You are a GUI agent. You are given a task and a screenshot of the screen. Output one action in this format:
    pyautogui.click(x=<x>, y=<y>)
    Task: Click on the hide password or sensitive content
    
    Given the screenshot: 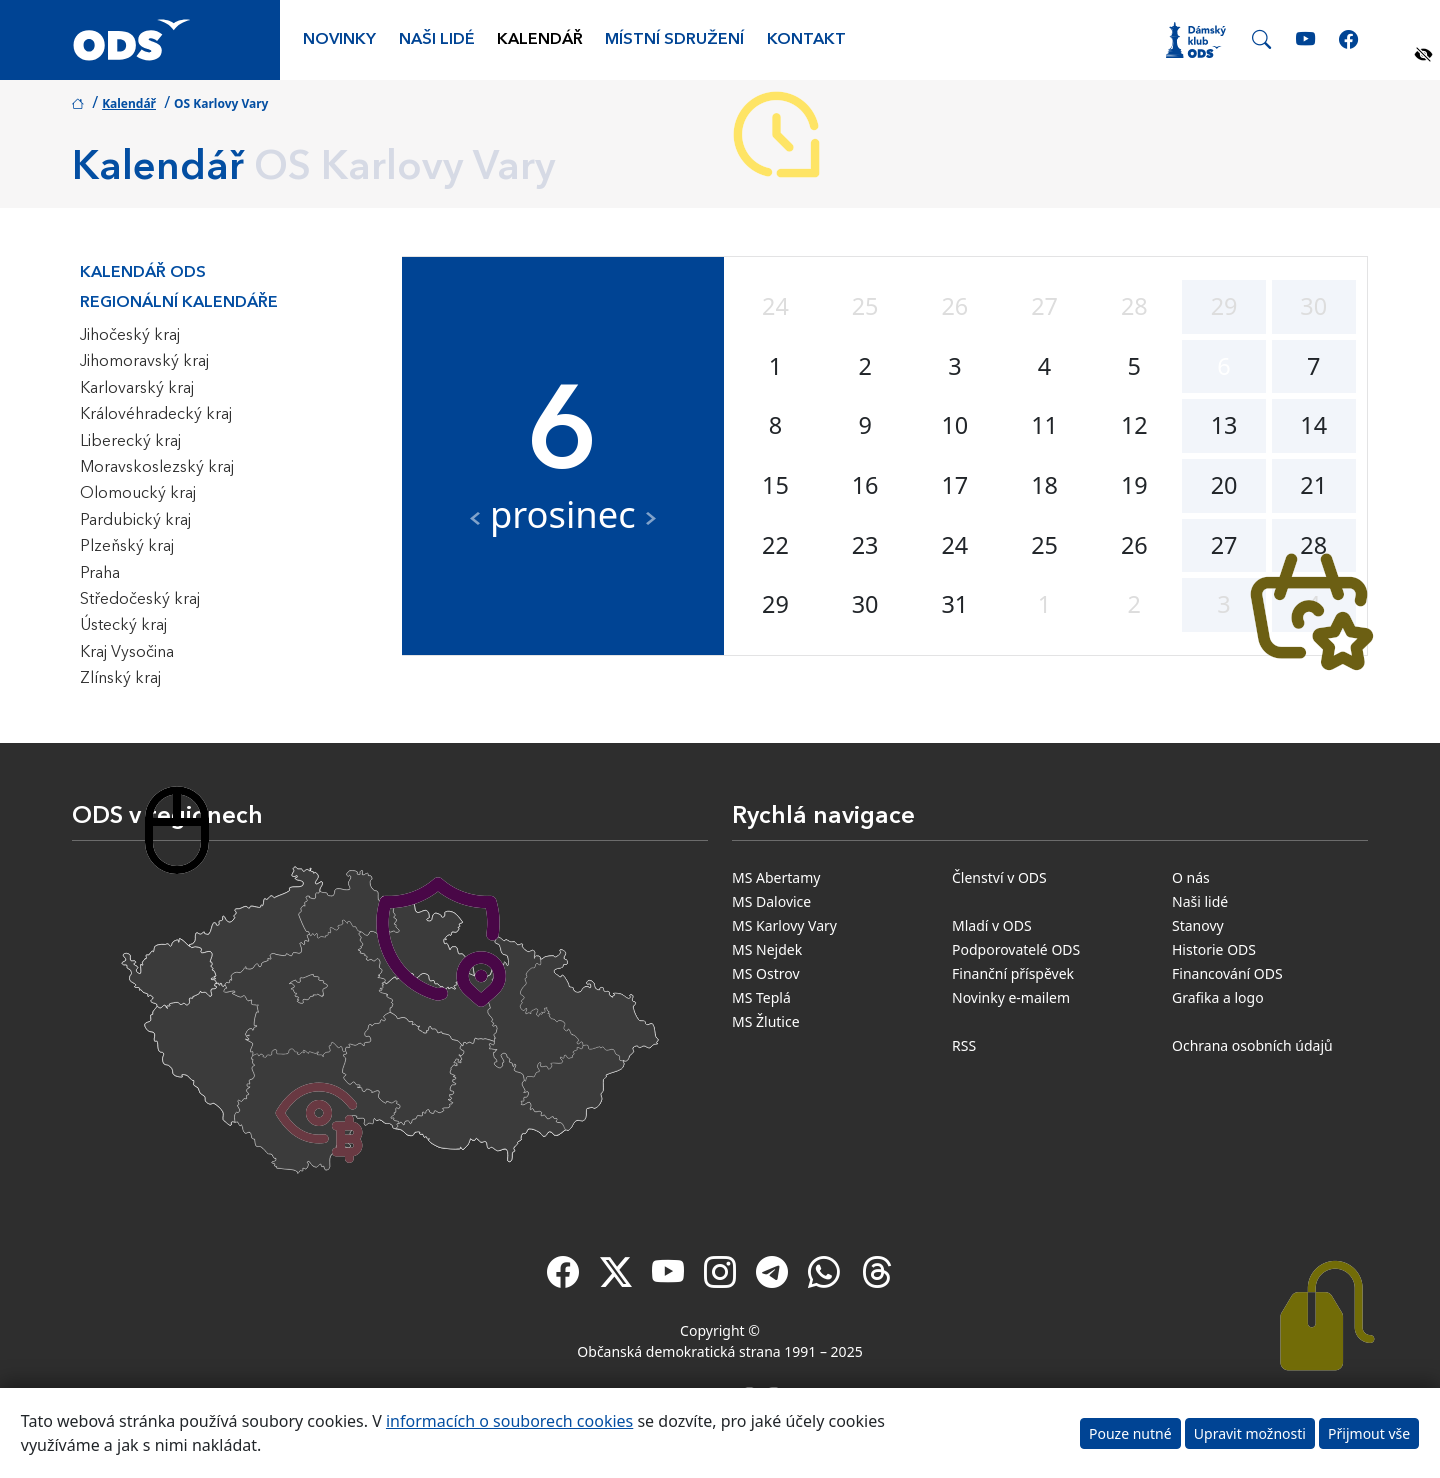 What is the action you would take?
    pyautogui.click(x=1423, y=54)
    